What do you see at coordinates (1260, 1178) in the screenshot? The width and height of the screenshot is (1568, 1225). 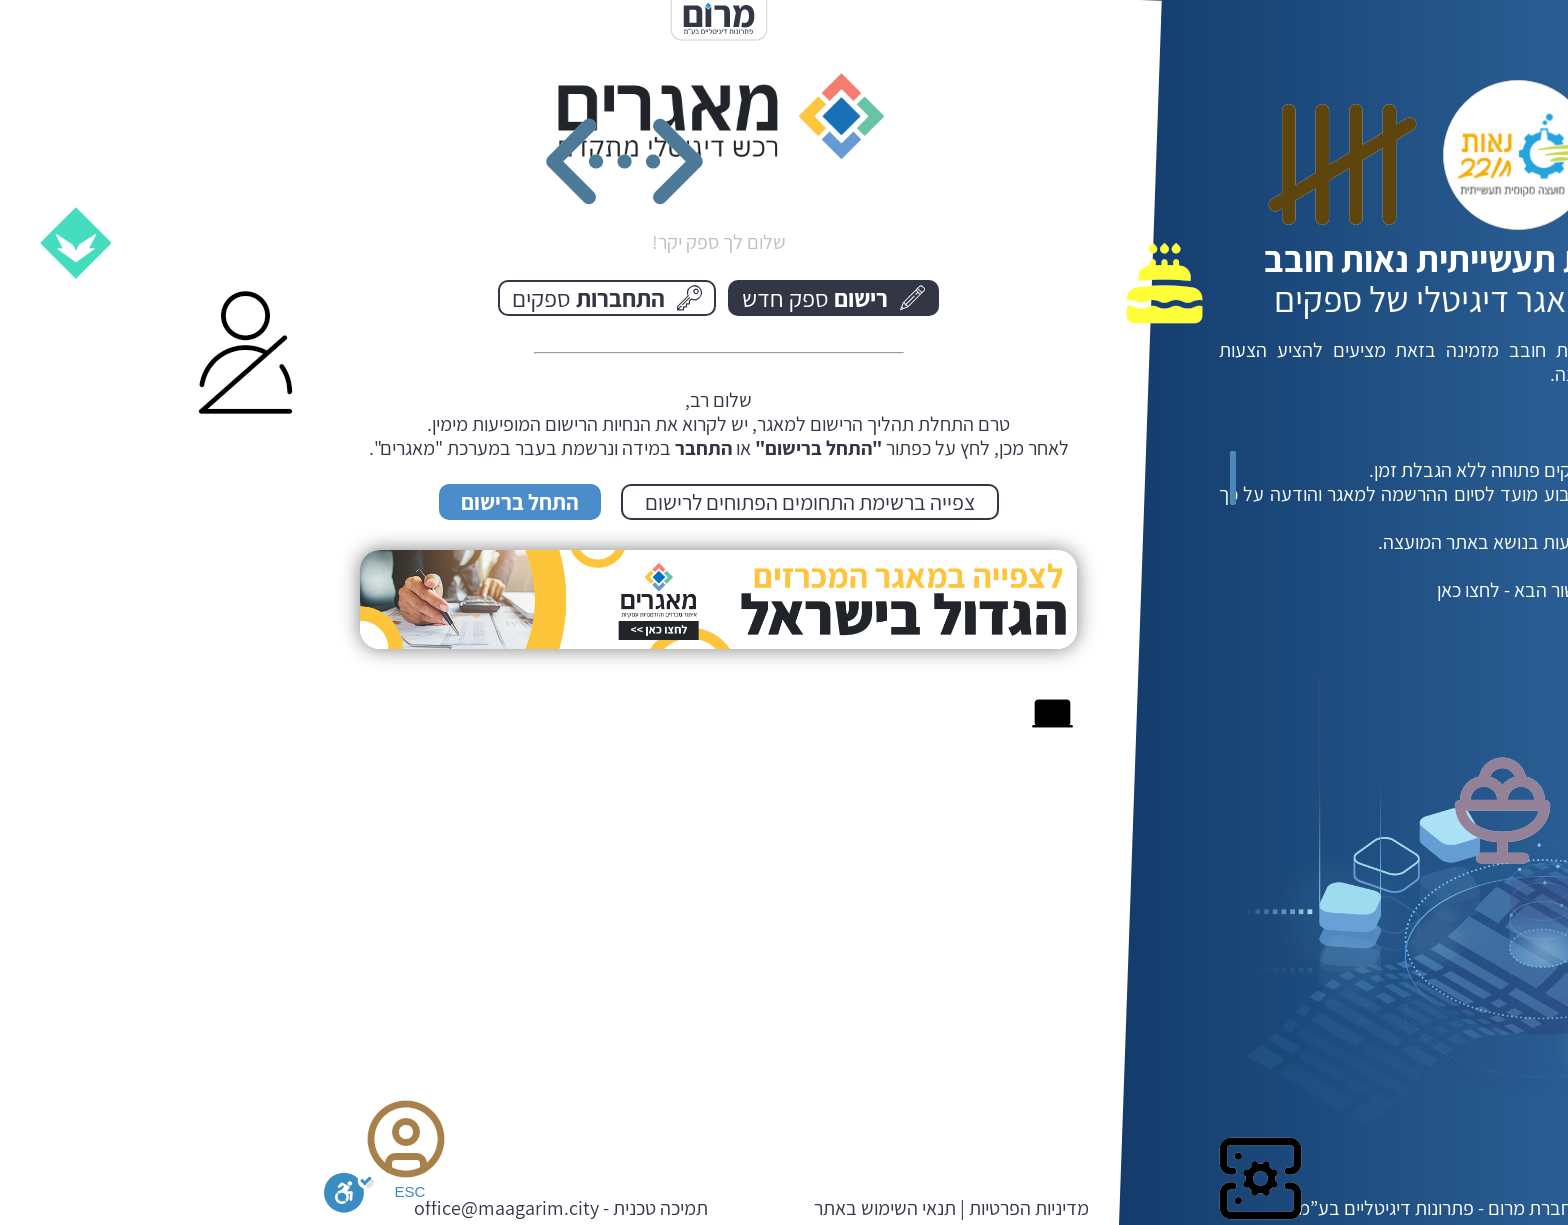 I see `access server configuration settings` at bounding box center [1260, 1178].